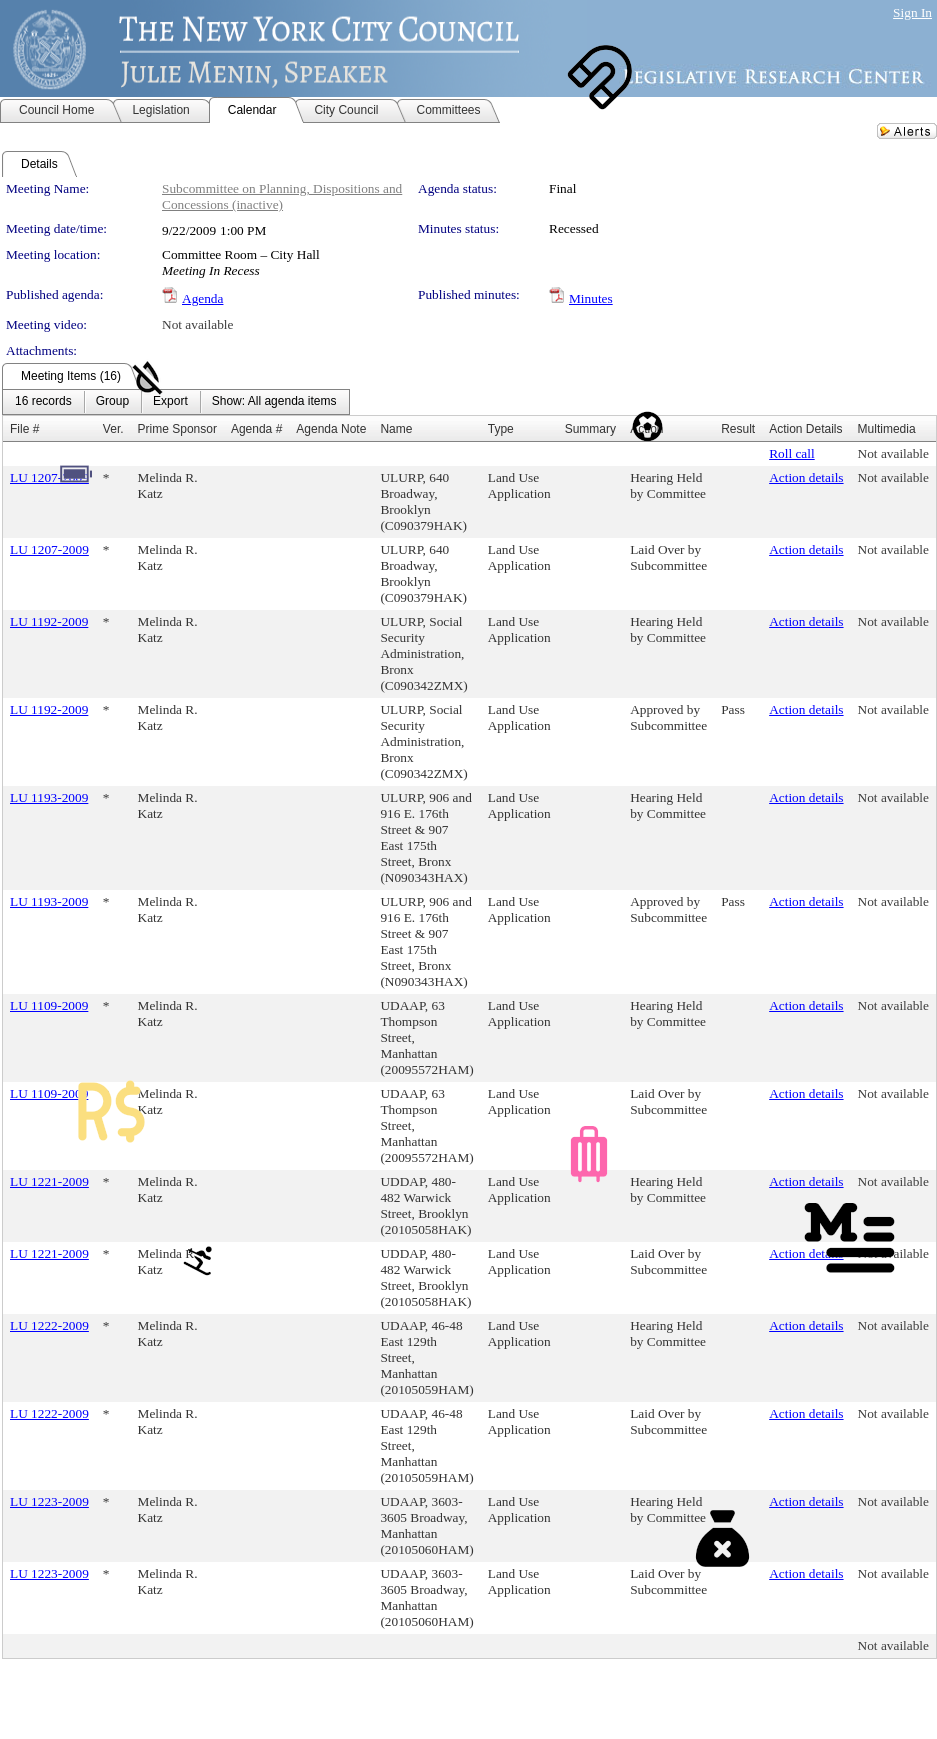  I want to click on filter or browse skiing activities, so click(199, 1260).